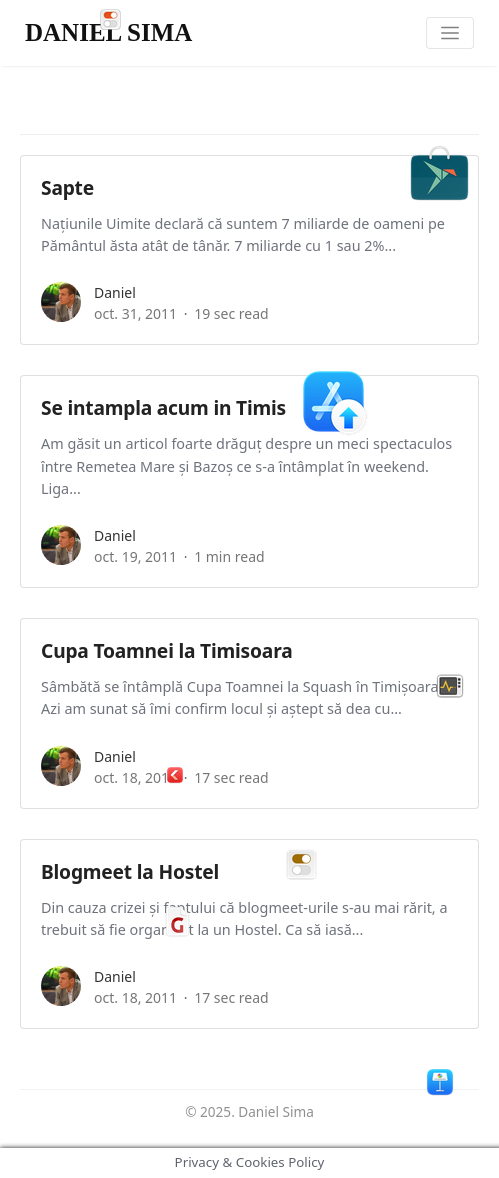 The width and height of the screenshot is (499, 1178). I want to click on check for and install system software updates, so click(333, 401).